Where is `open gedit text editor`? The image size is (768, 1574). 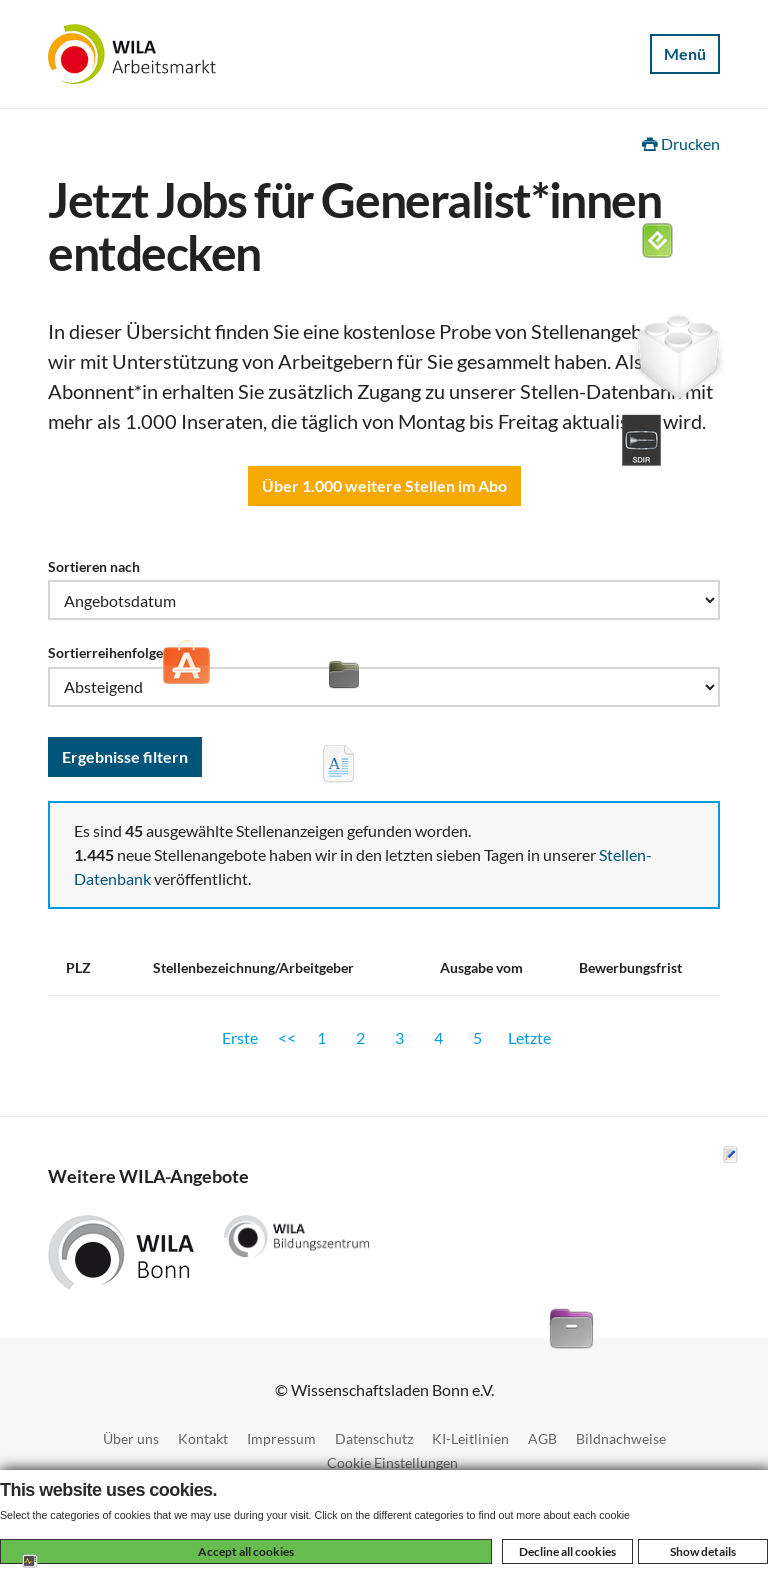
open gedit text editor is located at coordinates (730, 1154).